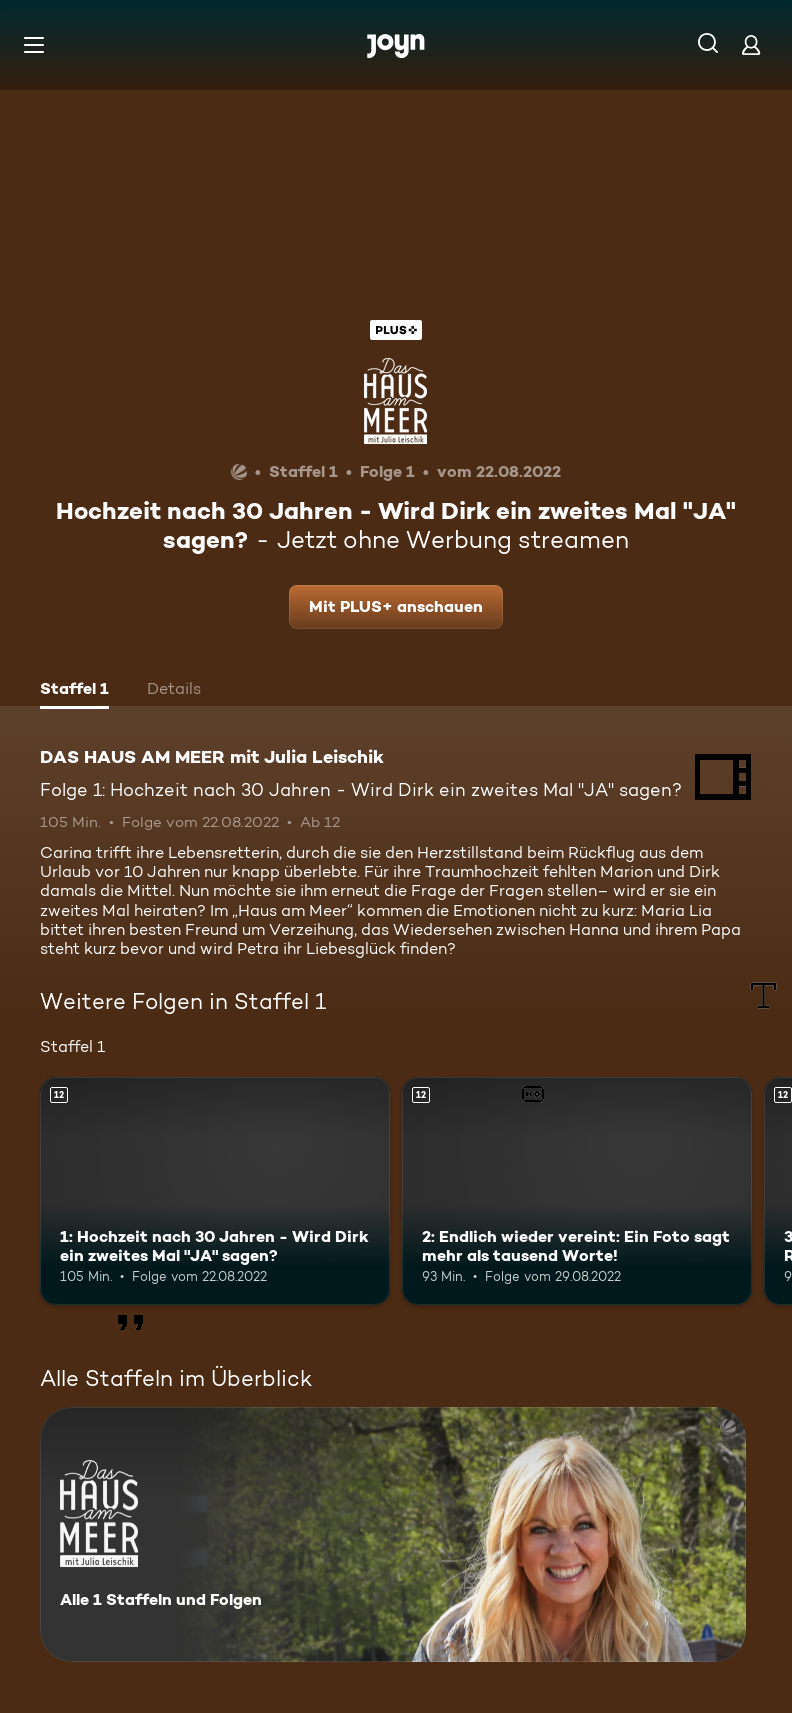  Describe the element at coordinates (130, 1322) in the screenshot. I see `insert a block quote` at that location.